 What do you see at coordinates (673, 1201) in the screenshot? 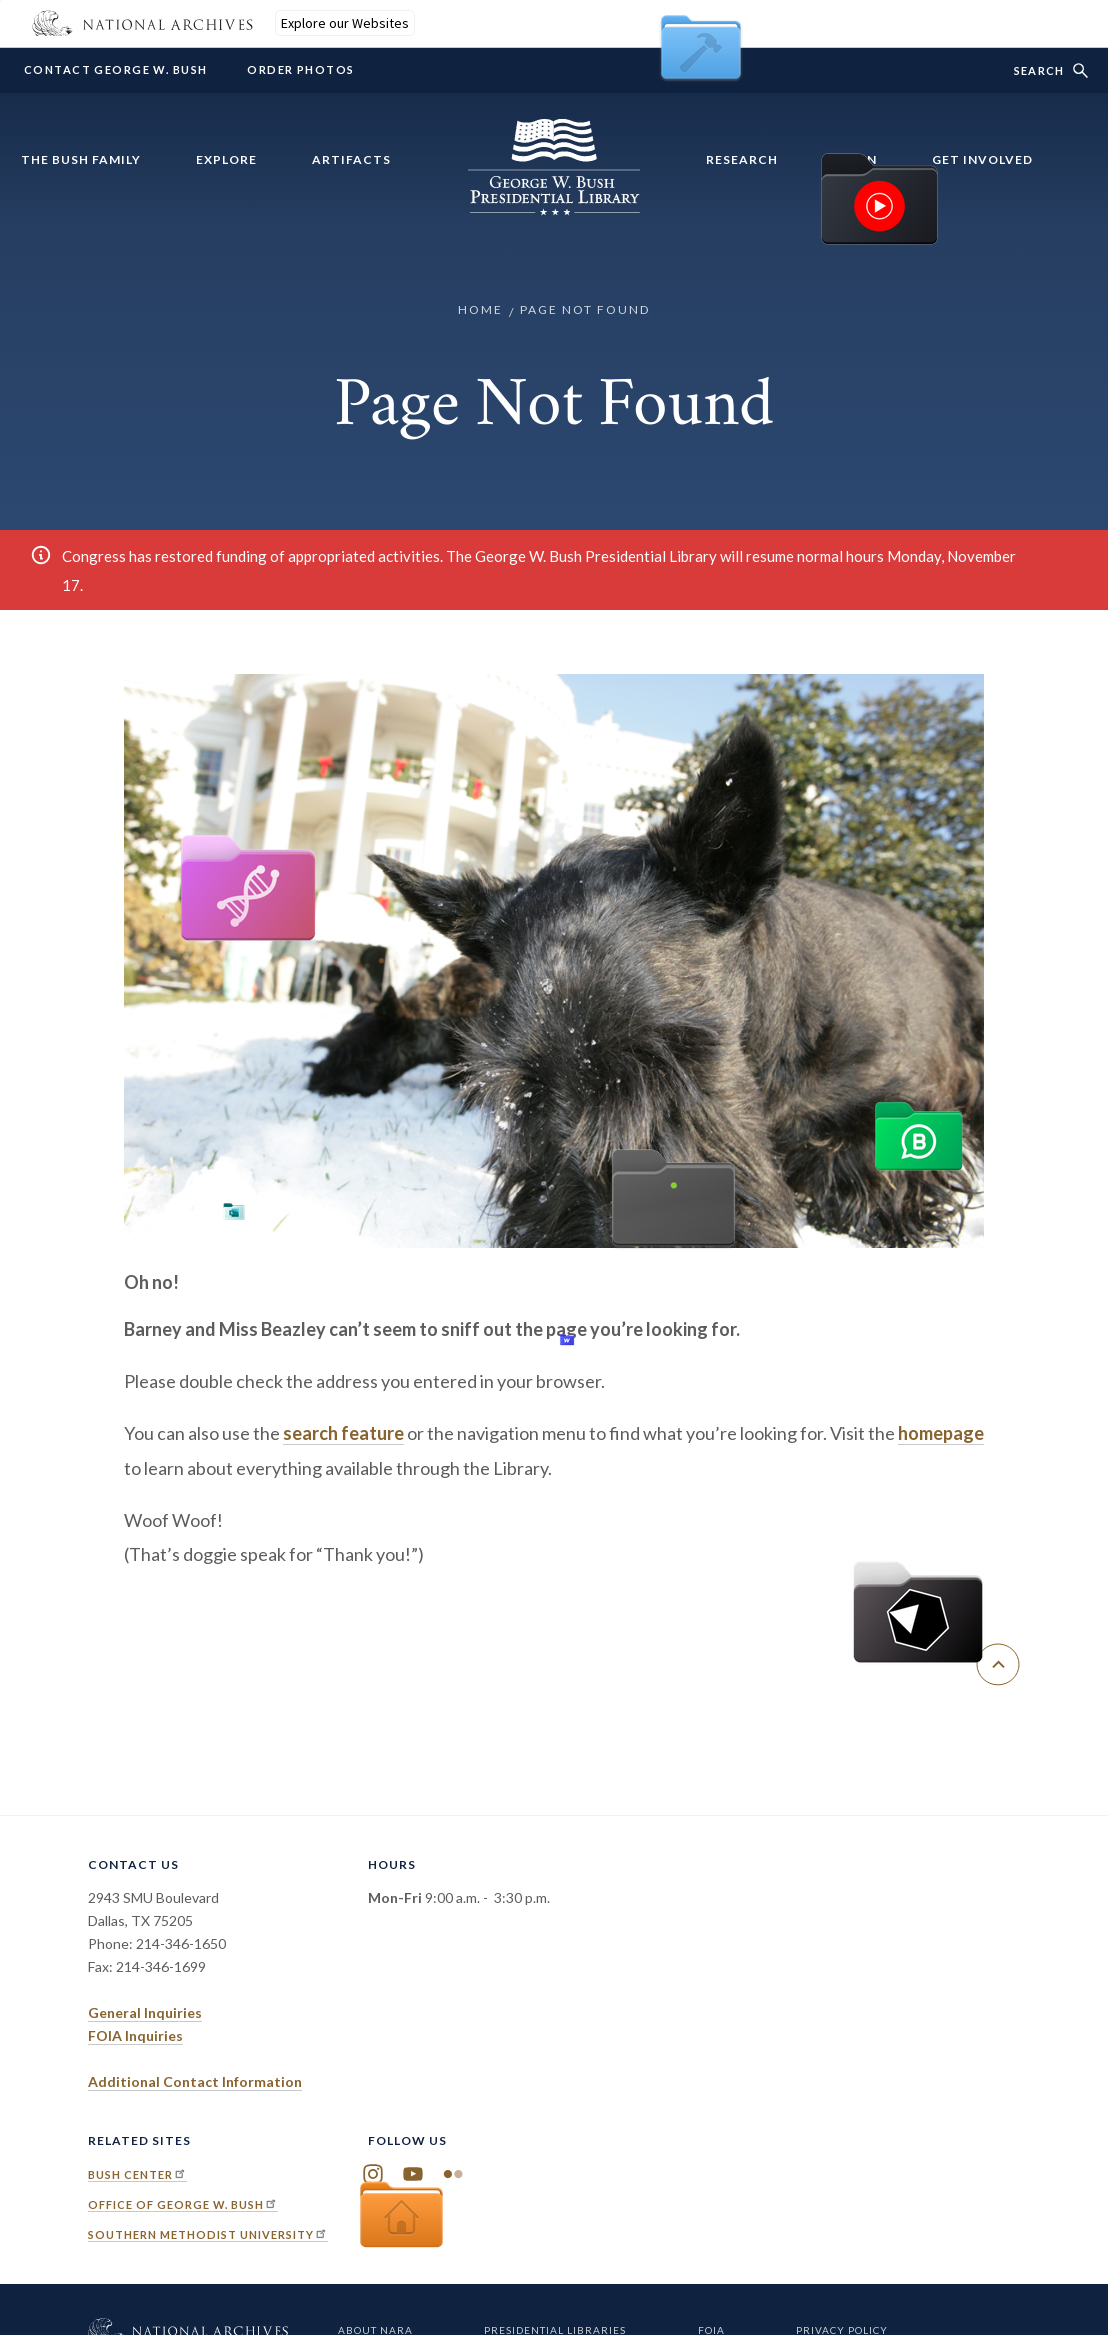
I see `access network server files` at bounding box center [673, 1201].